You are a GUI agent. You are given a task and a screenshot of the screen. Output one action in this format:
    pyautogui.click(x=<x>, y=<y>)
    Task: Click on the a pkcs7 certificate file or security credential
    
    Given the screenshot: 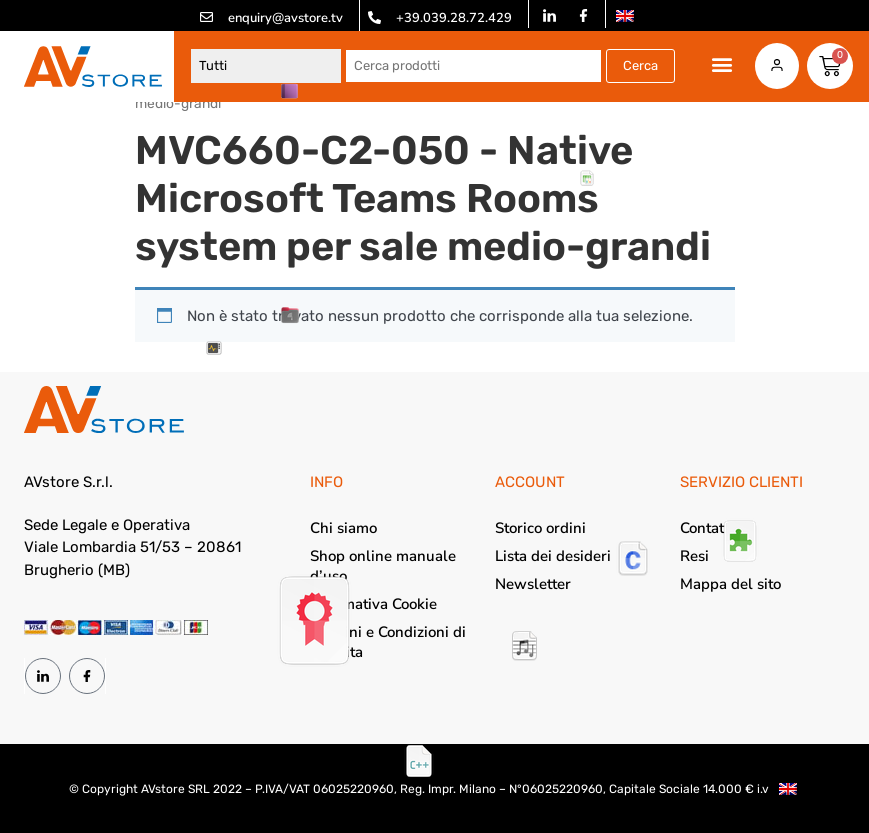 What is the action you would take?
    pyautogui.click(x=314, y=620)
    